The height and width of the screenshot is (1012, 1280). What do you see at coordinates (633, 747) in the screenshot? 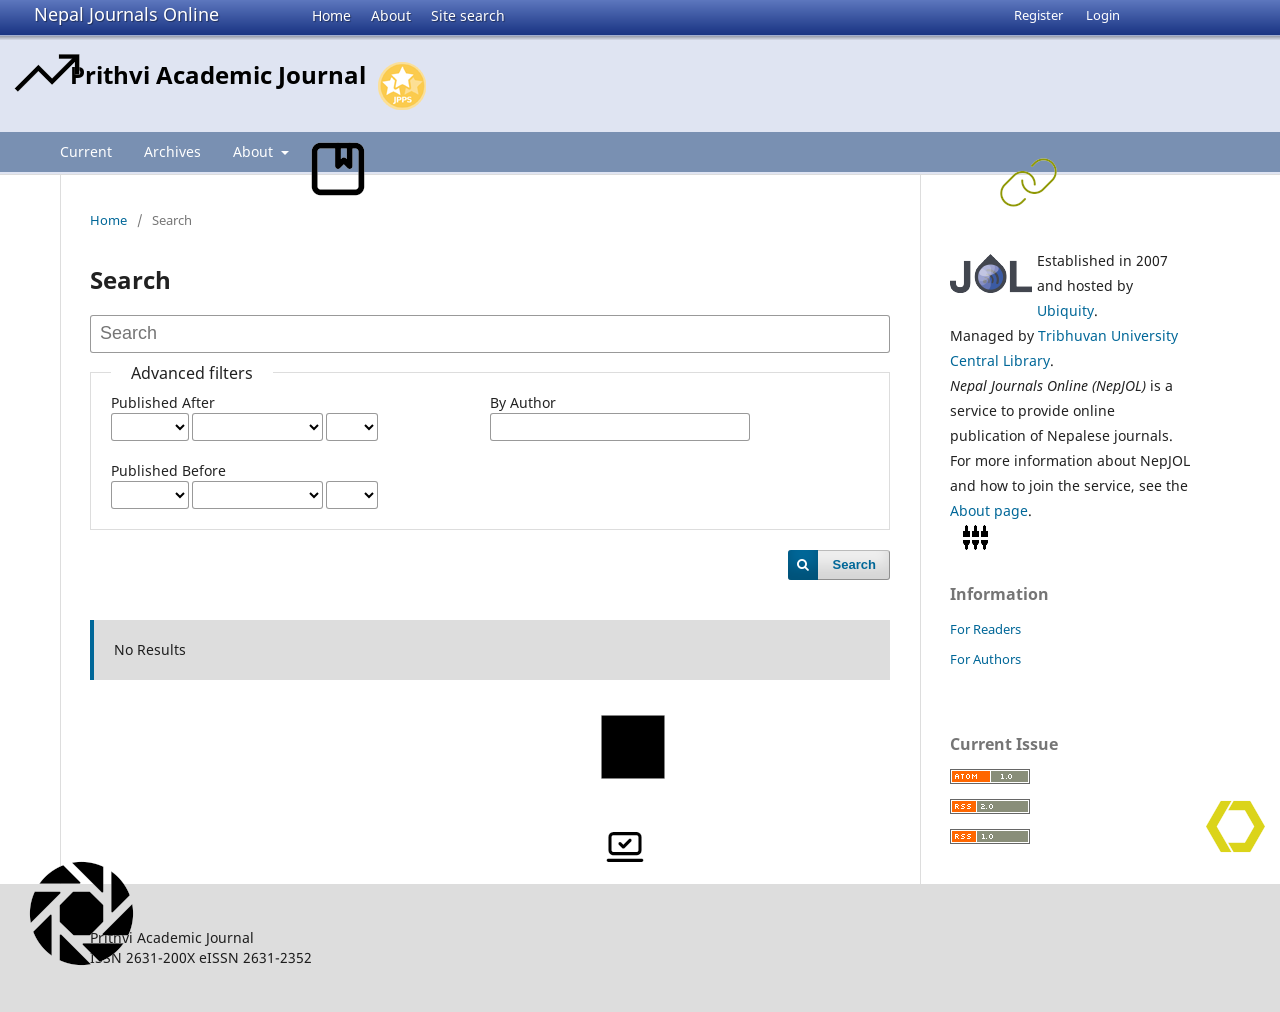
I see `stop media playback` at bounding box center [633, 747].